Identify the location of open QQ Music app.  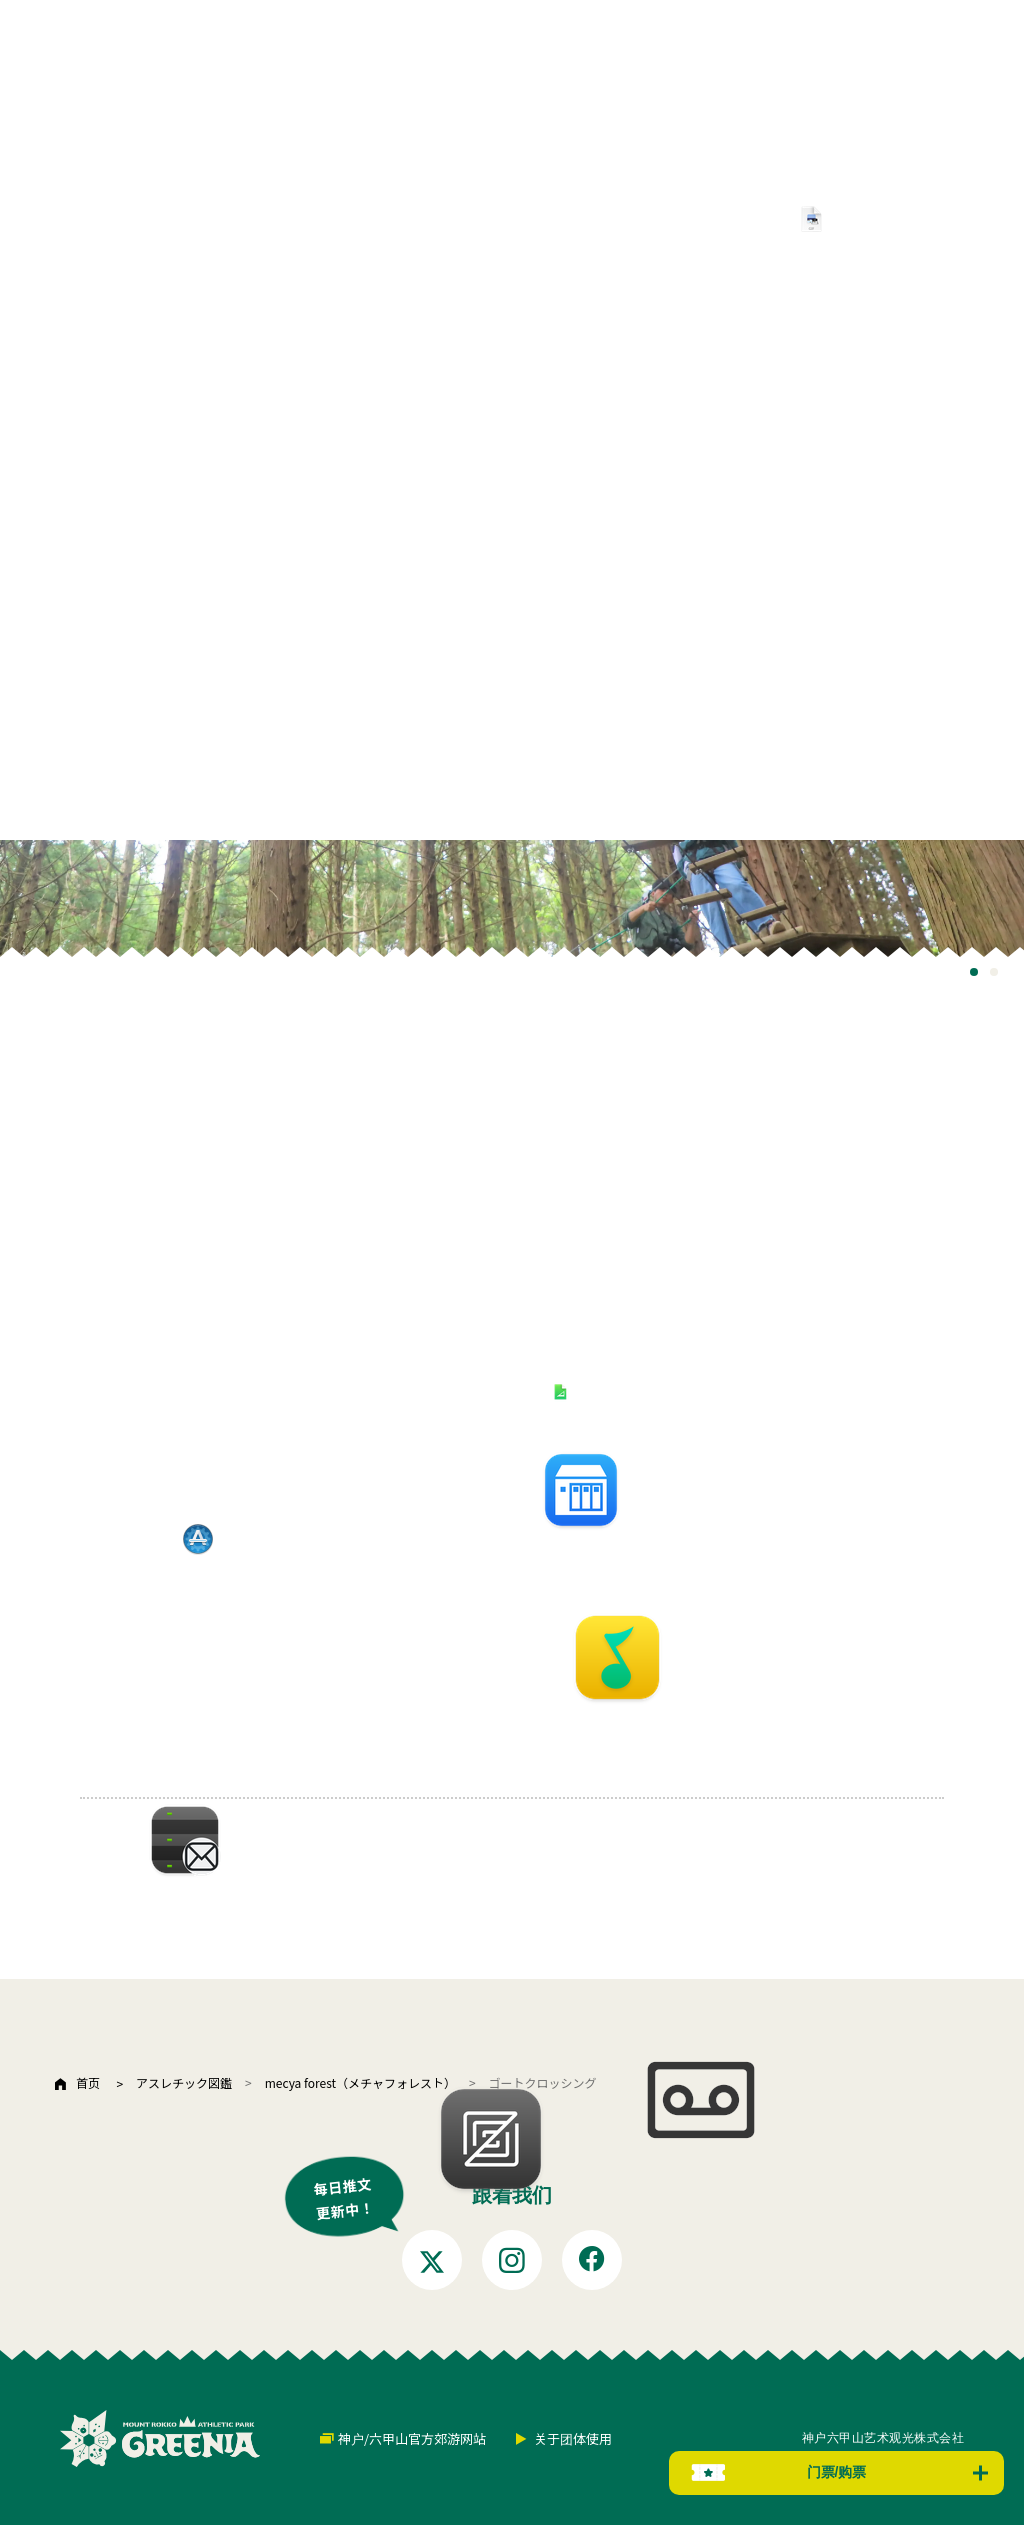
(617, 1657).